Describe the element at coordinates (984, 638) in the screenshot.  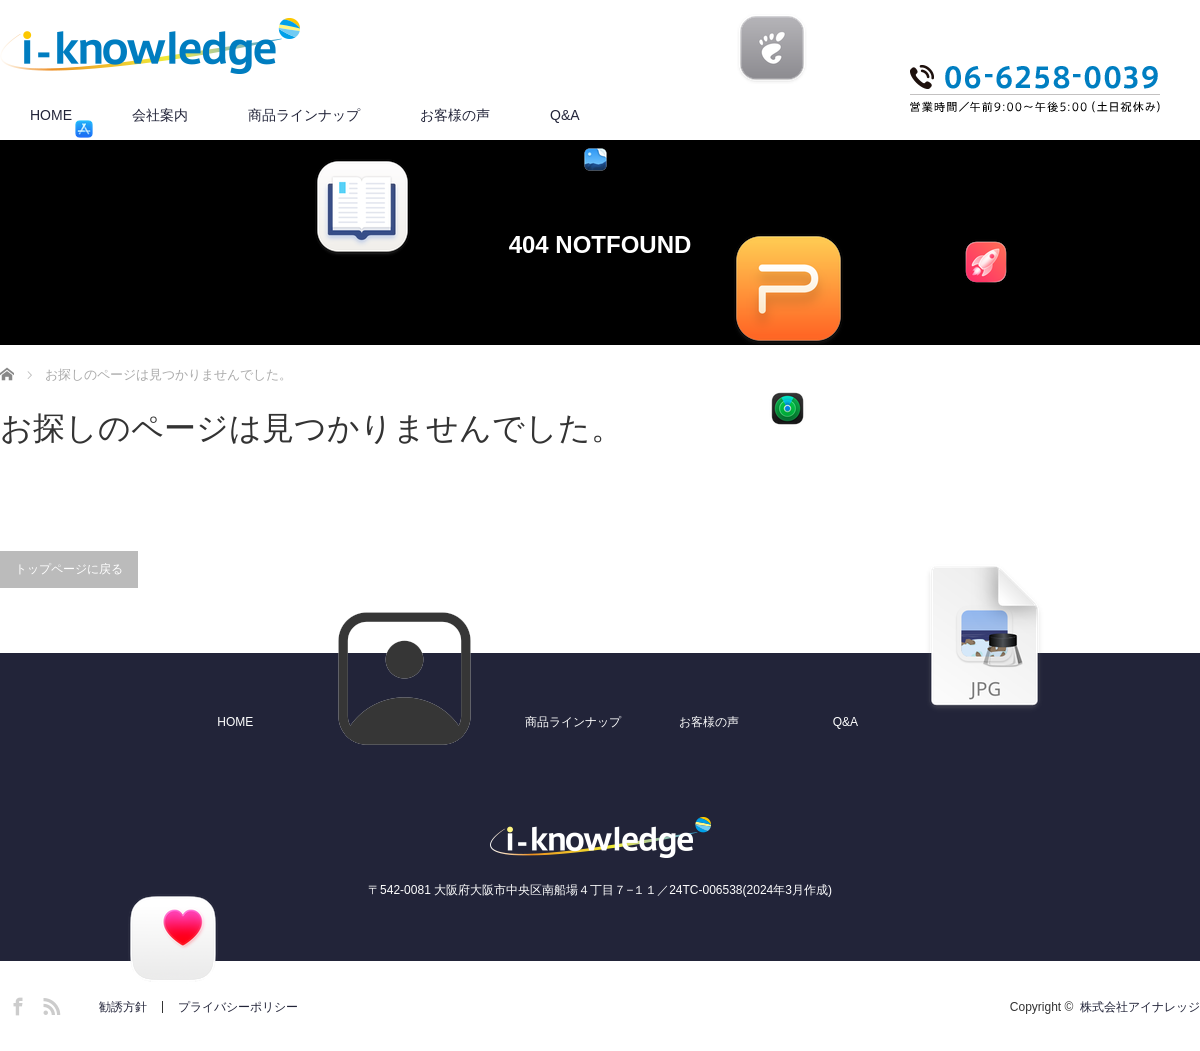
I see `a jpg image file` at that location.